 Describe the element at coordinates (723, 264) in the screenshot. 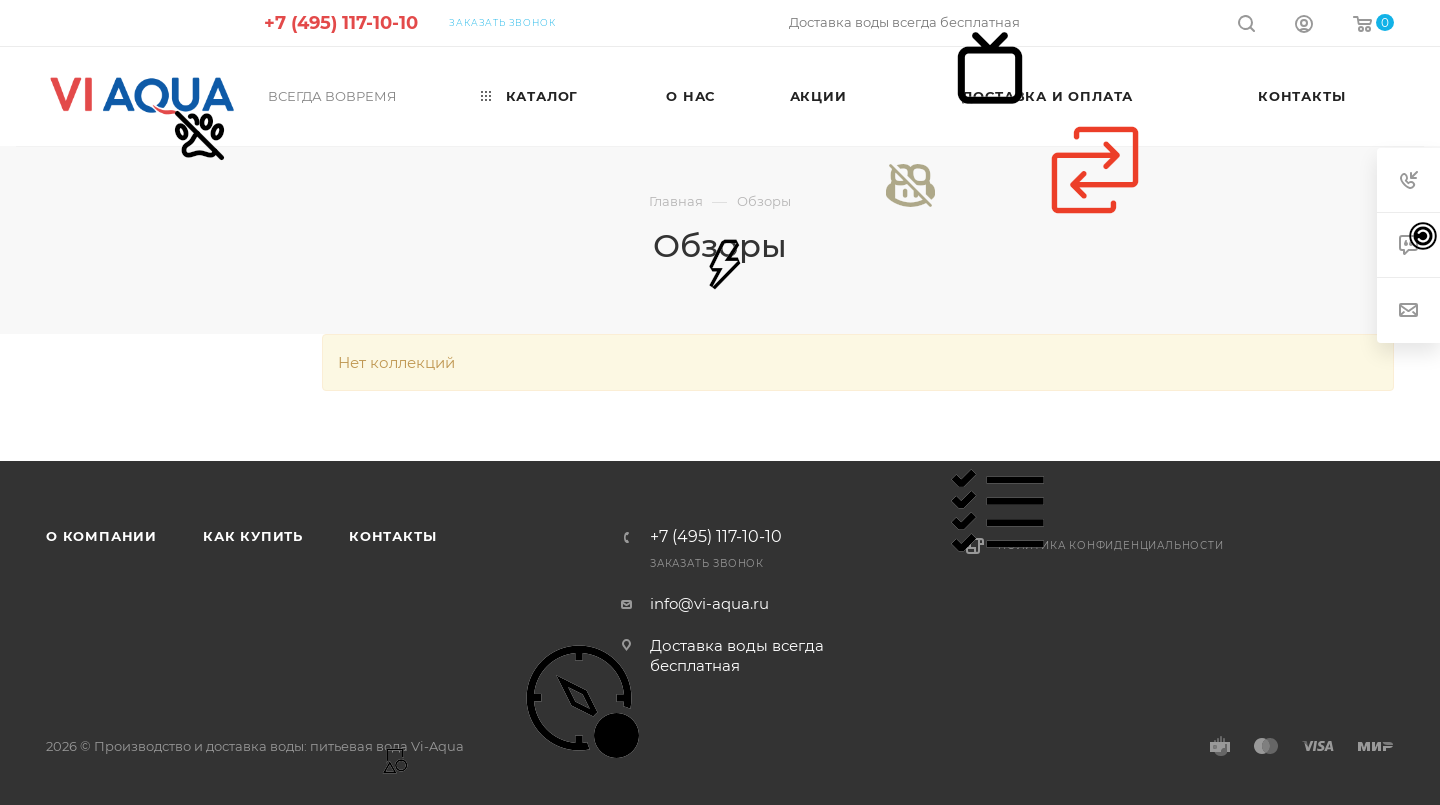

I see `indicates an event or event handler in code` at that location.